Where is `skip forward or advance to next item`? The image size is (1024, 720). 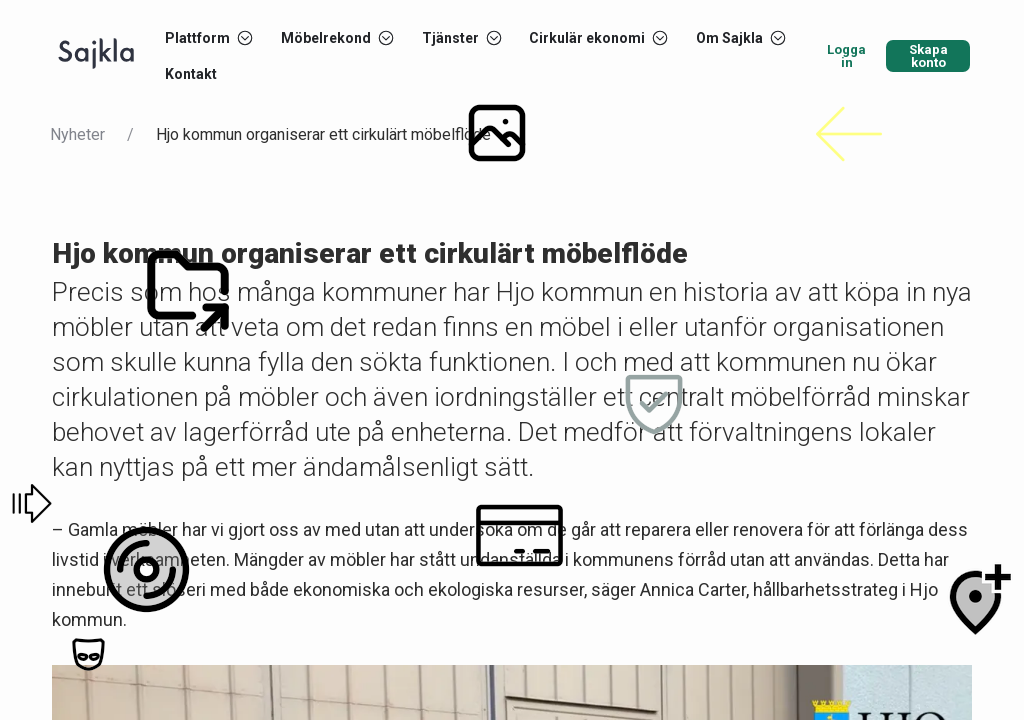 skip forward or advance to next item is located at coordinates (30, 503).